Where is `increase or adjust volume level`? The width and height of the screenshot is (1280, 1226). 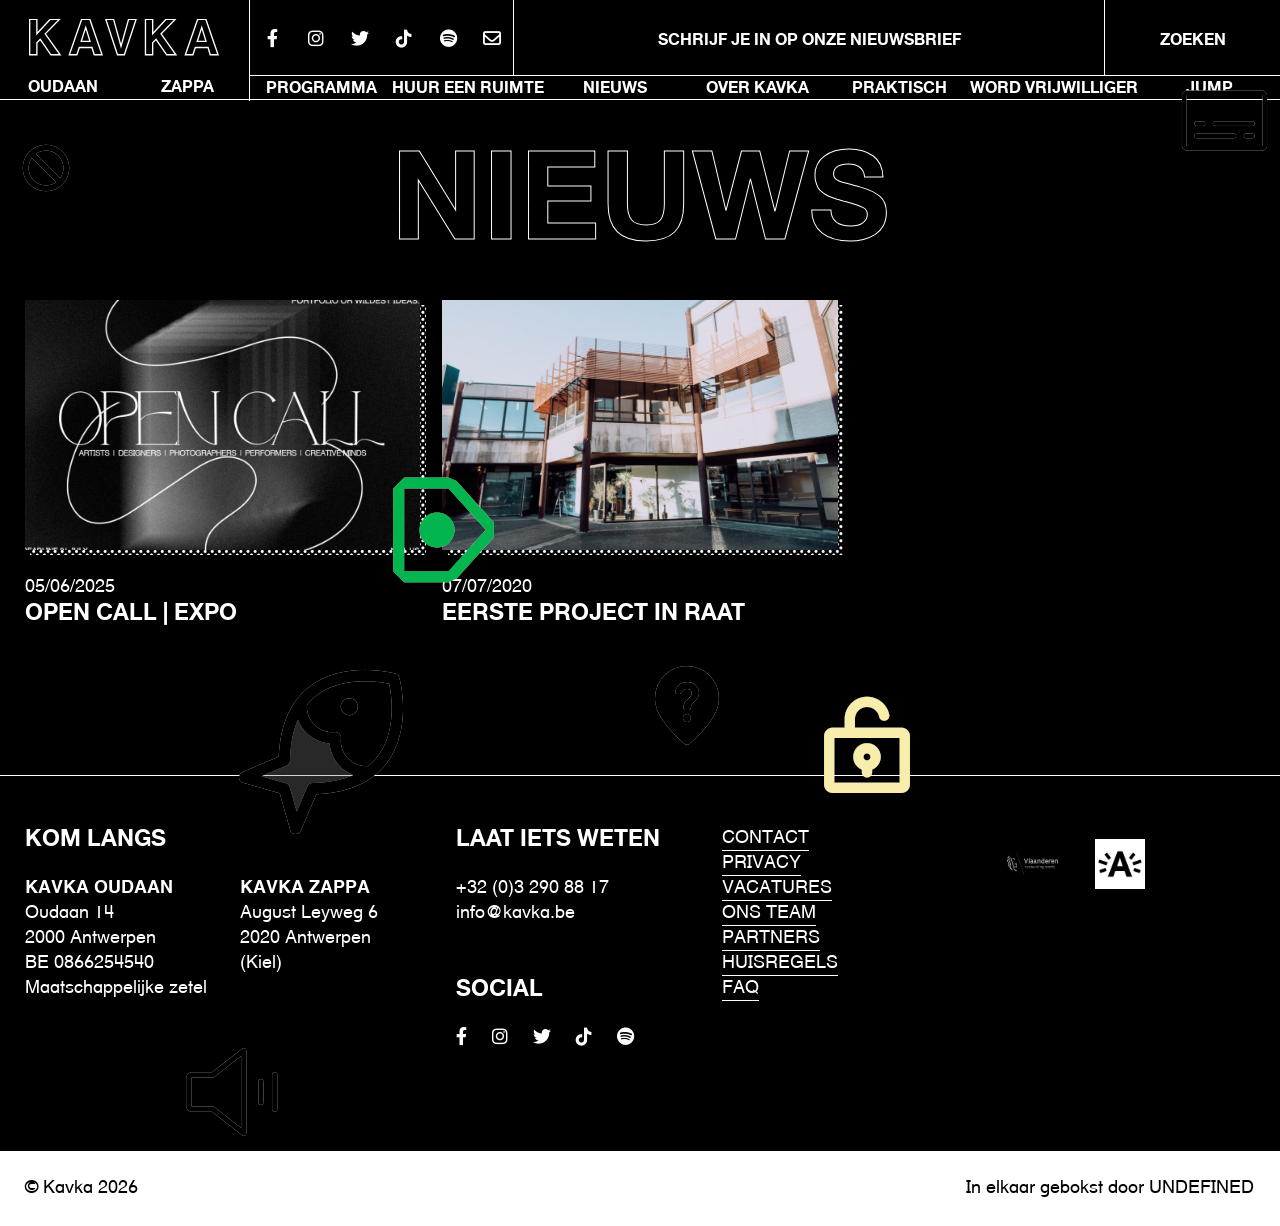
increase or adjust volume level is located at coordinates (230, 1092).